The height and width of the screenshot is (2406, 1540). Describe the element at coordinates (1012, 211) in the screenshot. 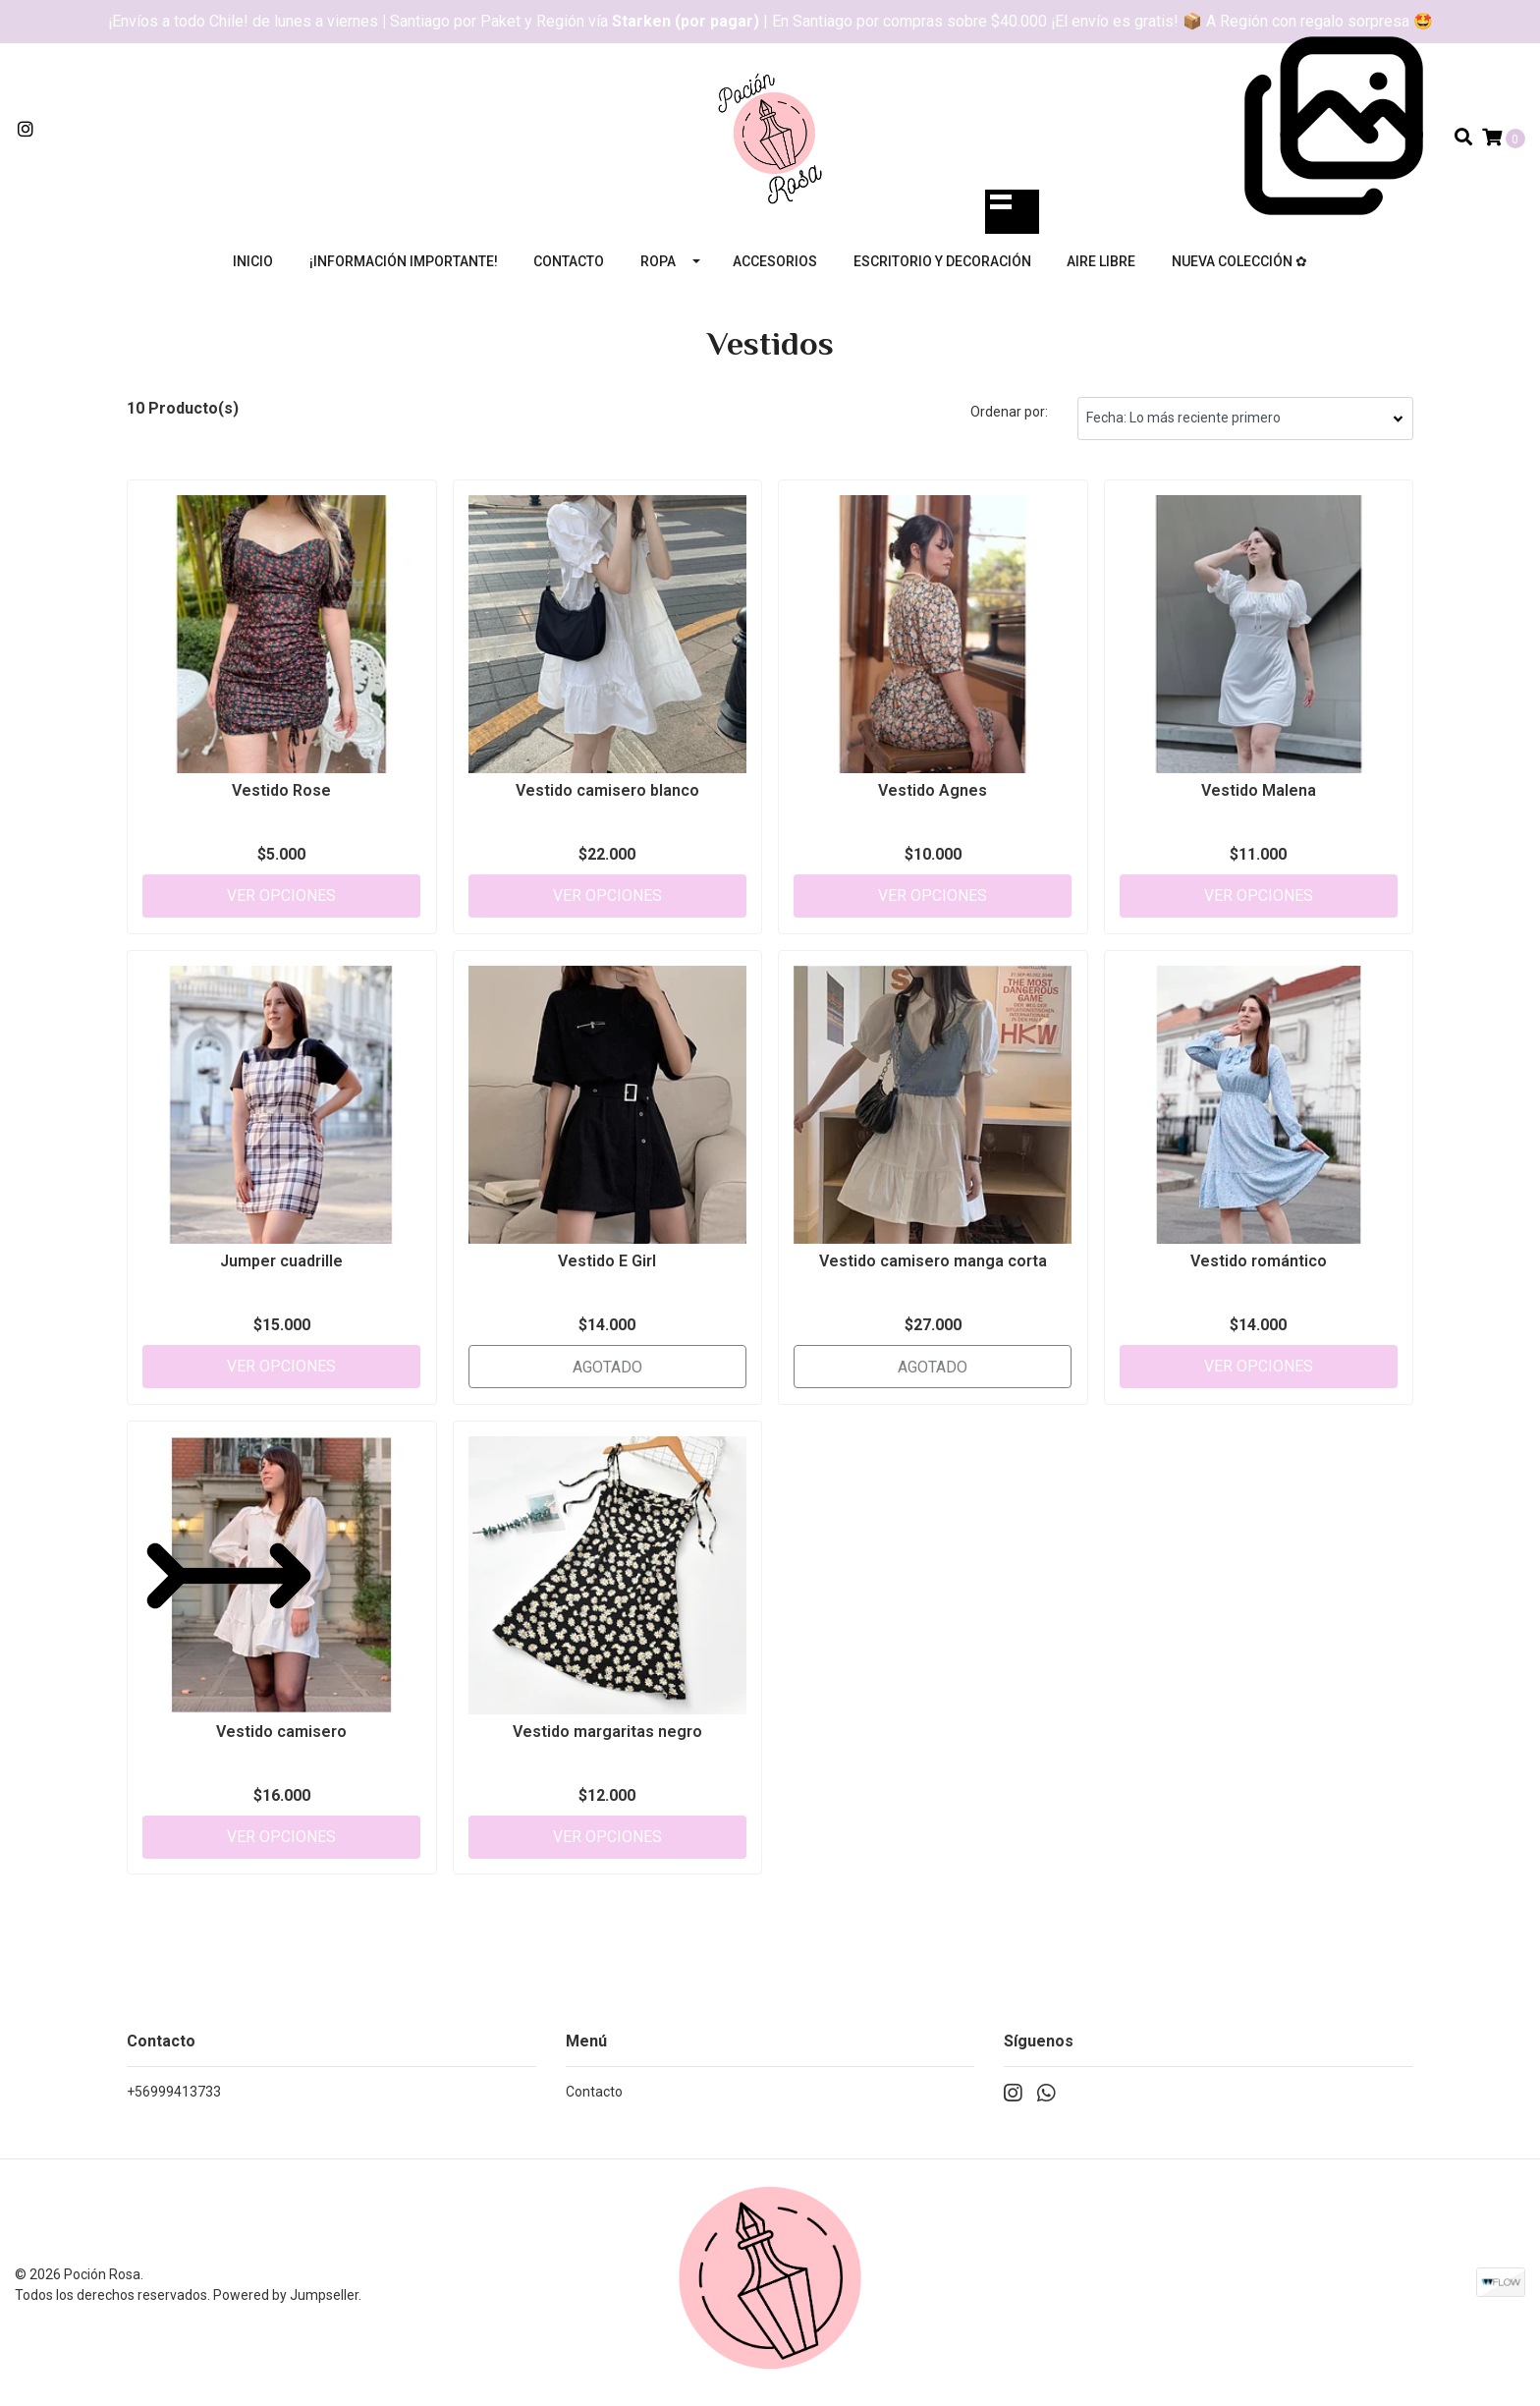

I see `view featured playlist` at that location.